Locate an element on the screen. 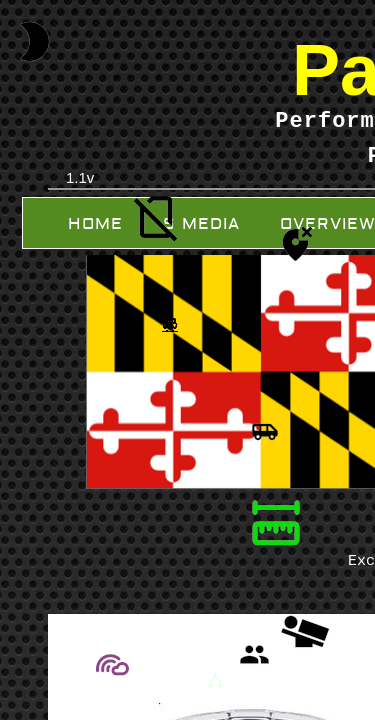  view contacts or people list is located at coordinates (254, 654).